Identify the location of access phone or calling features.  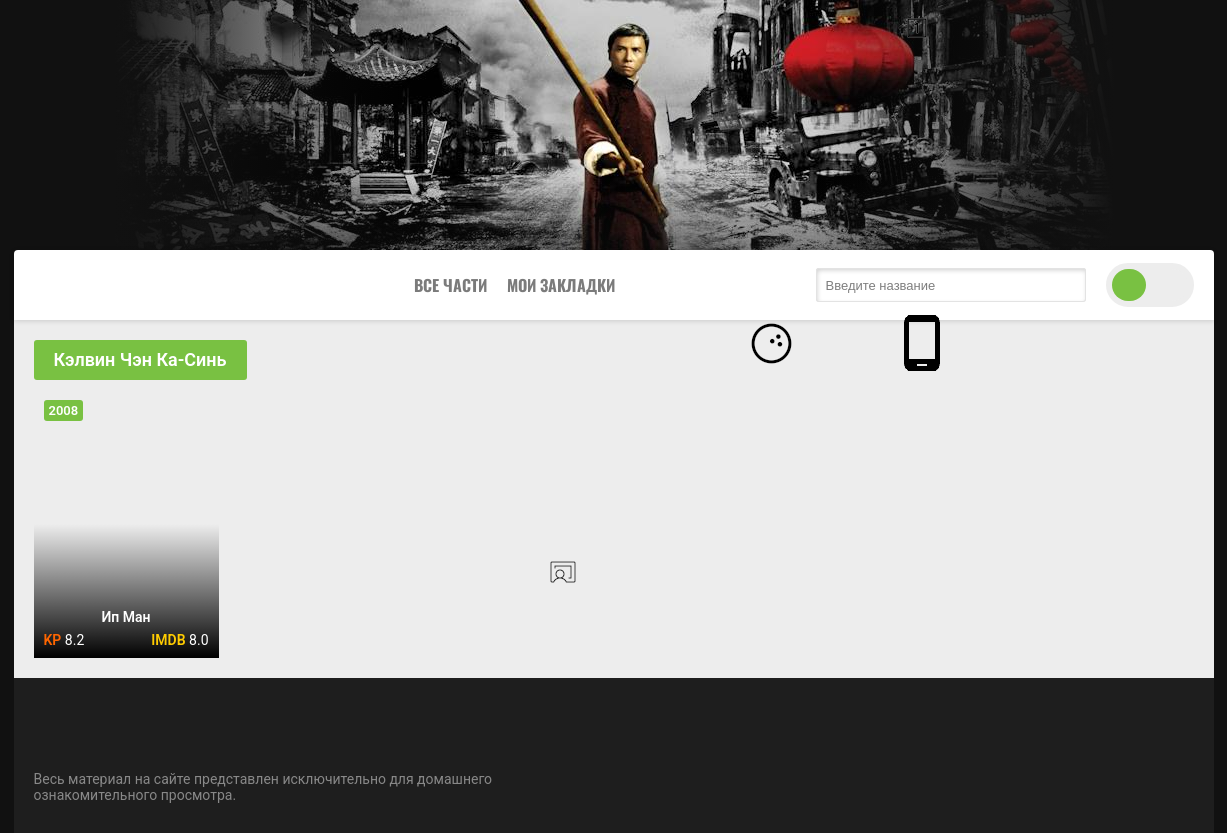
(922, 343).